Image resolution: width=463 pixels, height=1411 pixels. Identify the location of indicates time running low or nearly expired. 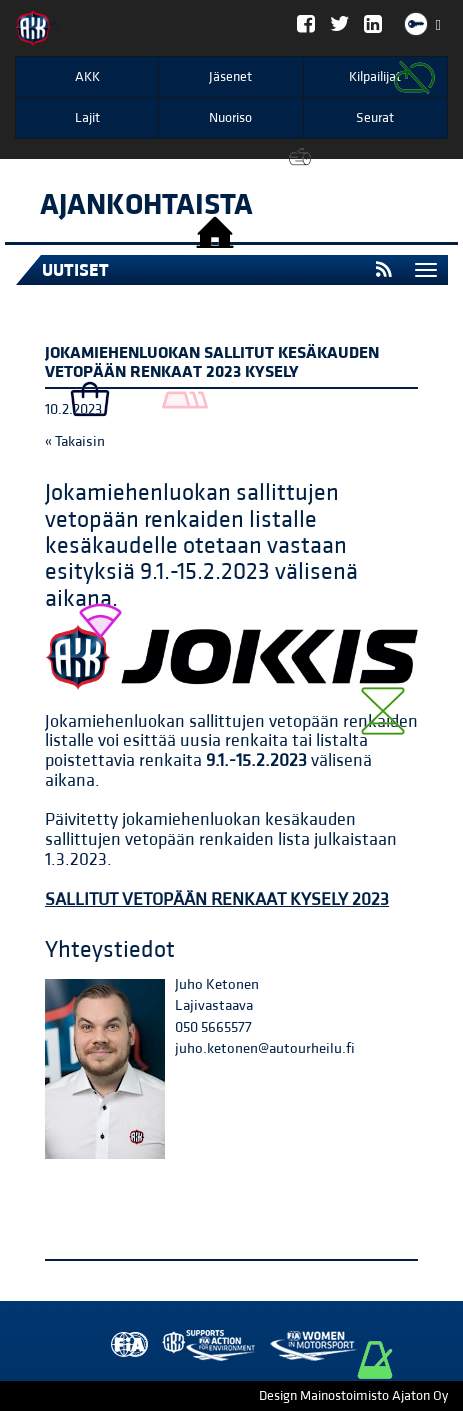
(383, 711).